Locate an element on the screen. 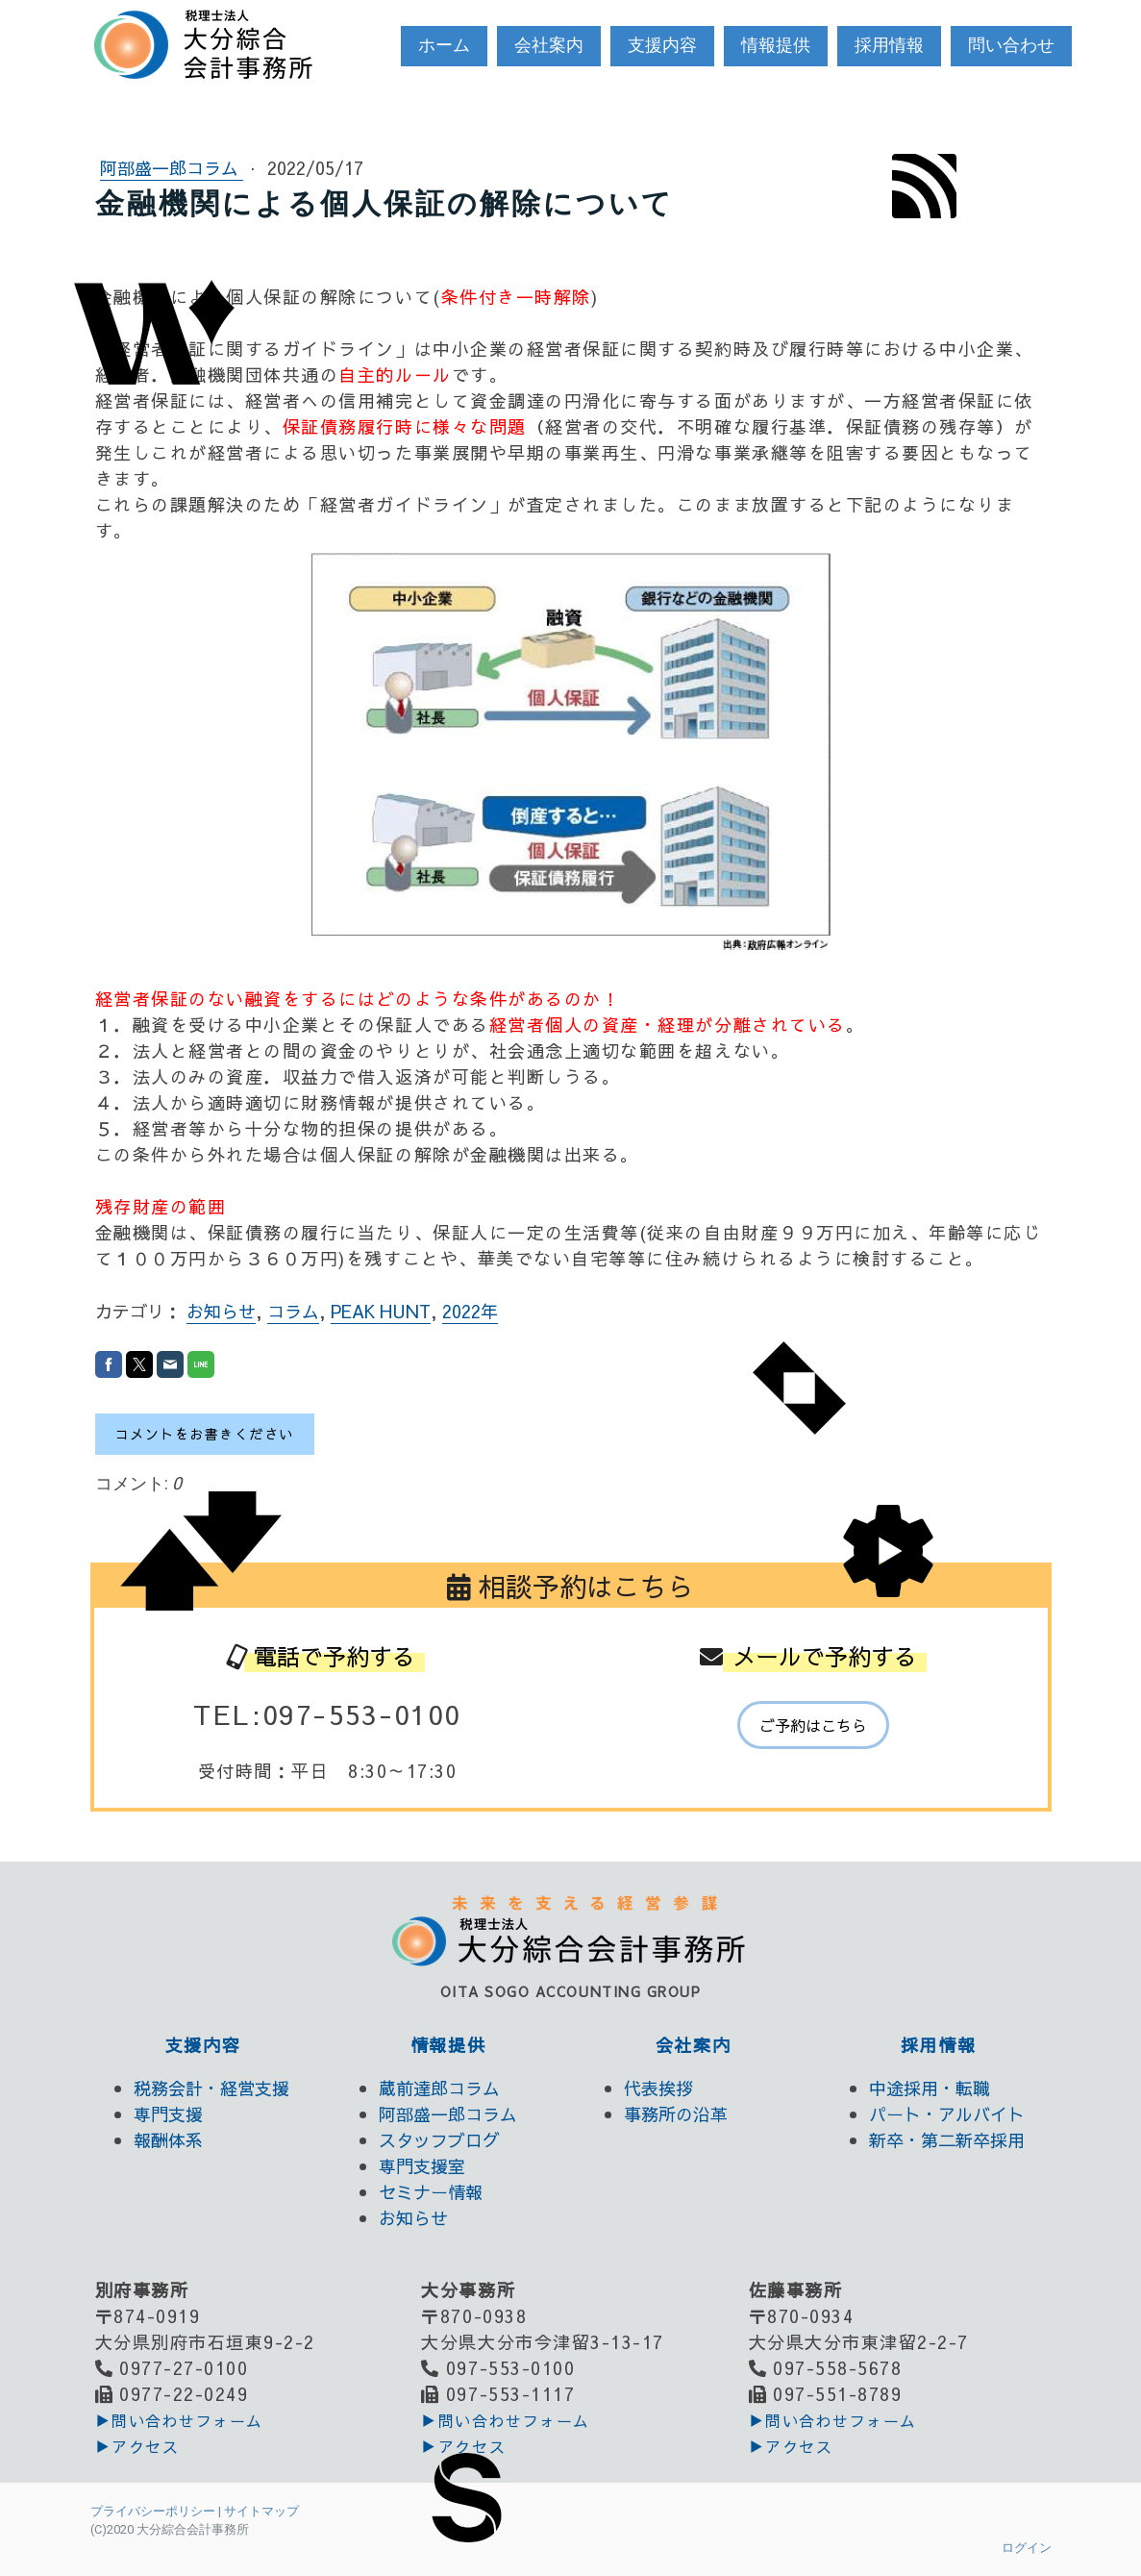 The height and width of the screenshot is (2576, 1141). ktor framework logo is located at coordinates (799, 1388).